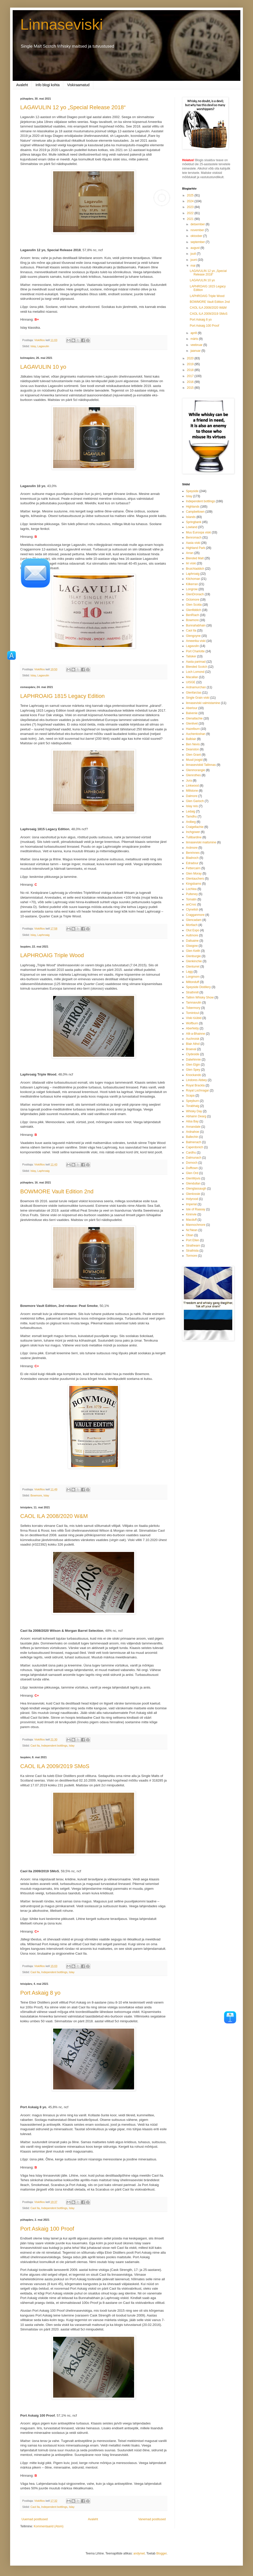  What do you see at coordinates (11, 655) in the screenshot?
I see `open fcitx input method settings` at bounding box center [11, 655].